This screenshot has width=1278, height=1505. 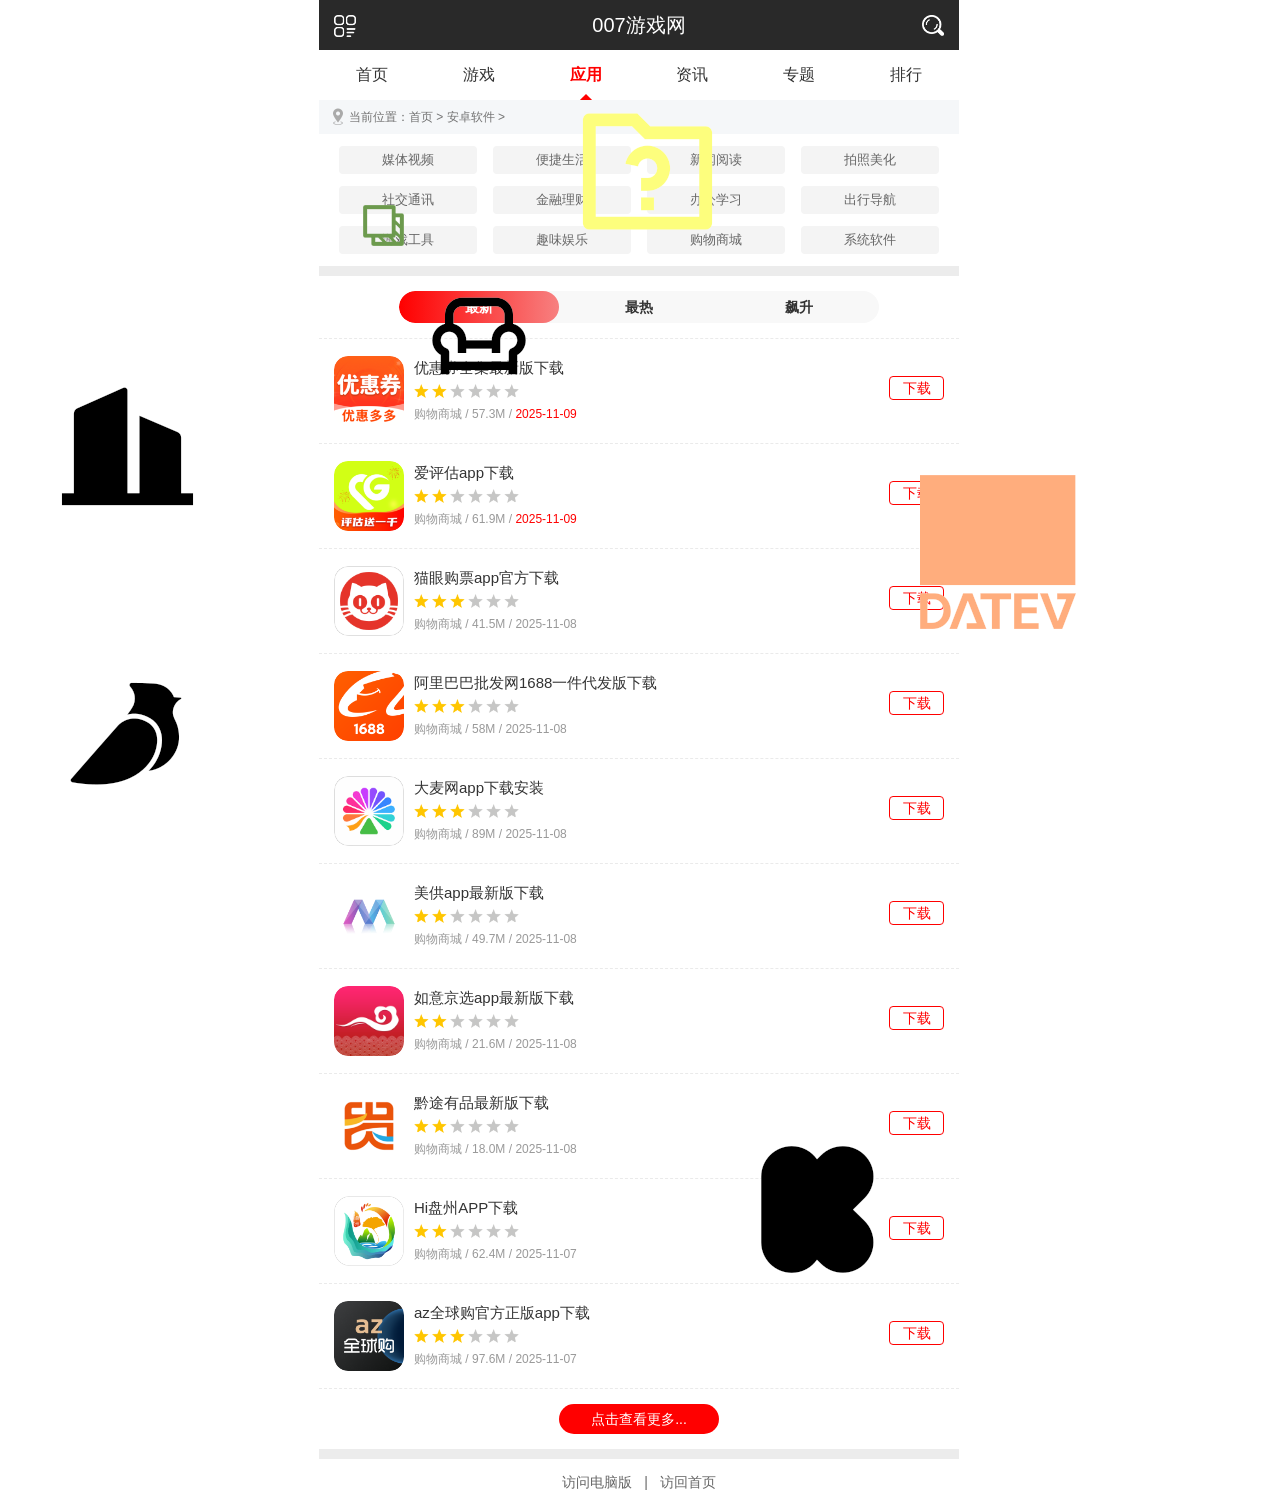 I want to click on view company or business profile, so click(x=127, y=451).